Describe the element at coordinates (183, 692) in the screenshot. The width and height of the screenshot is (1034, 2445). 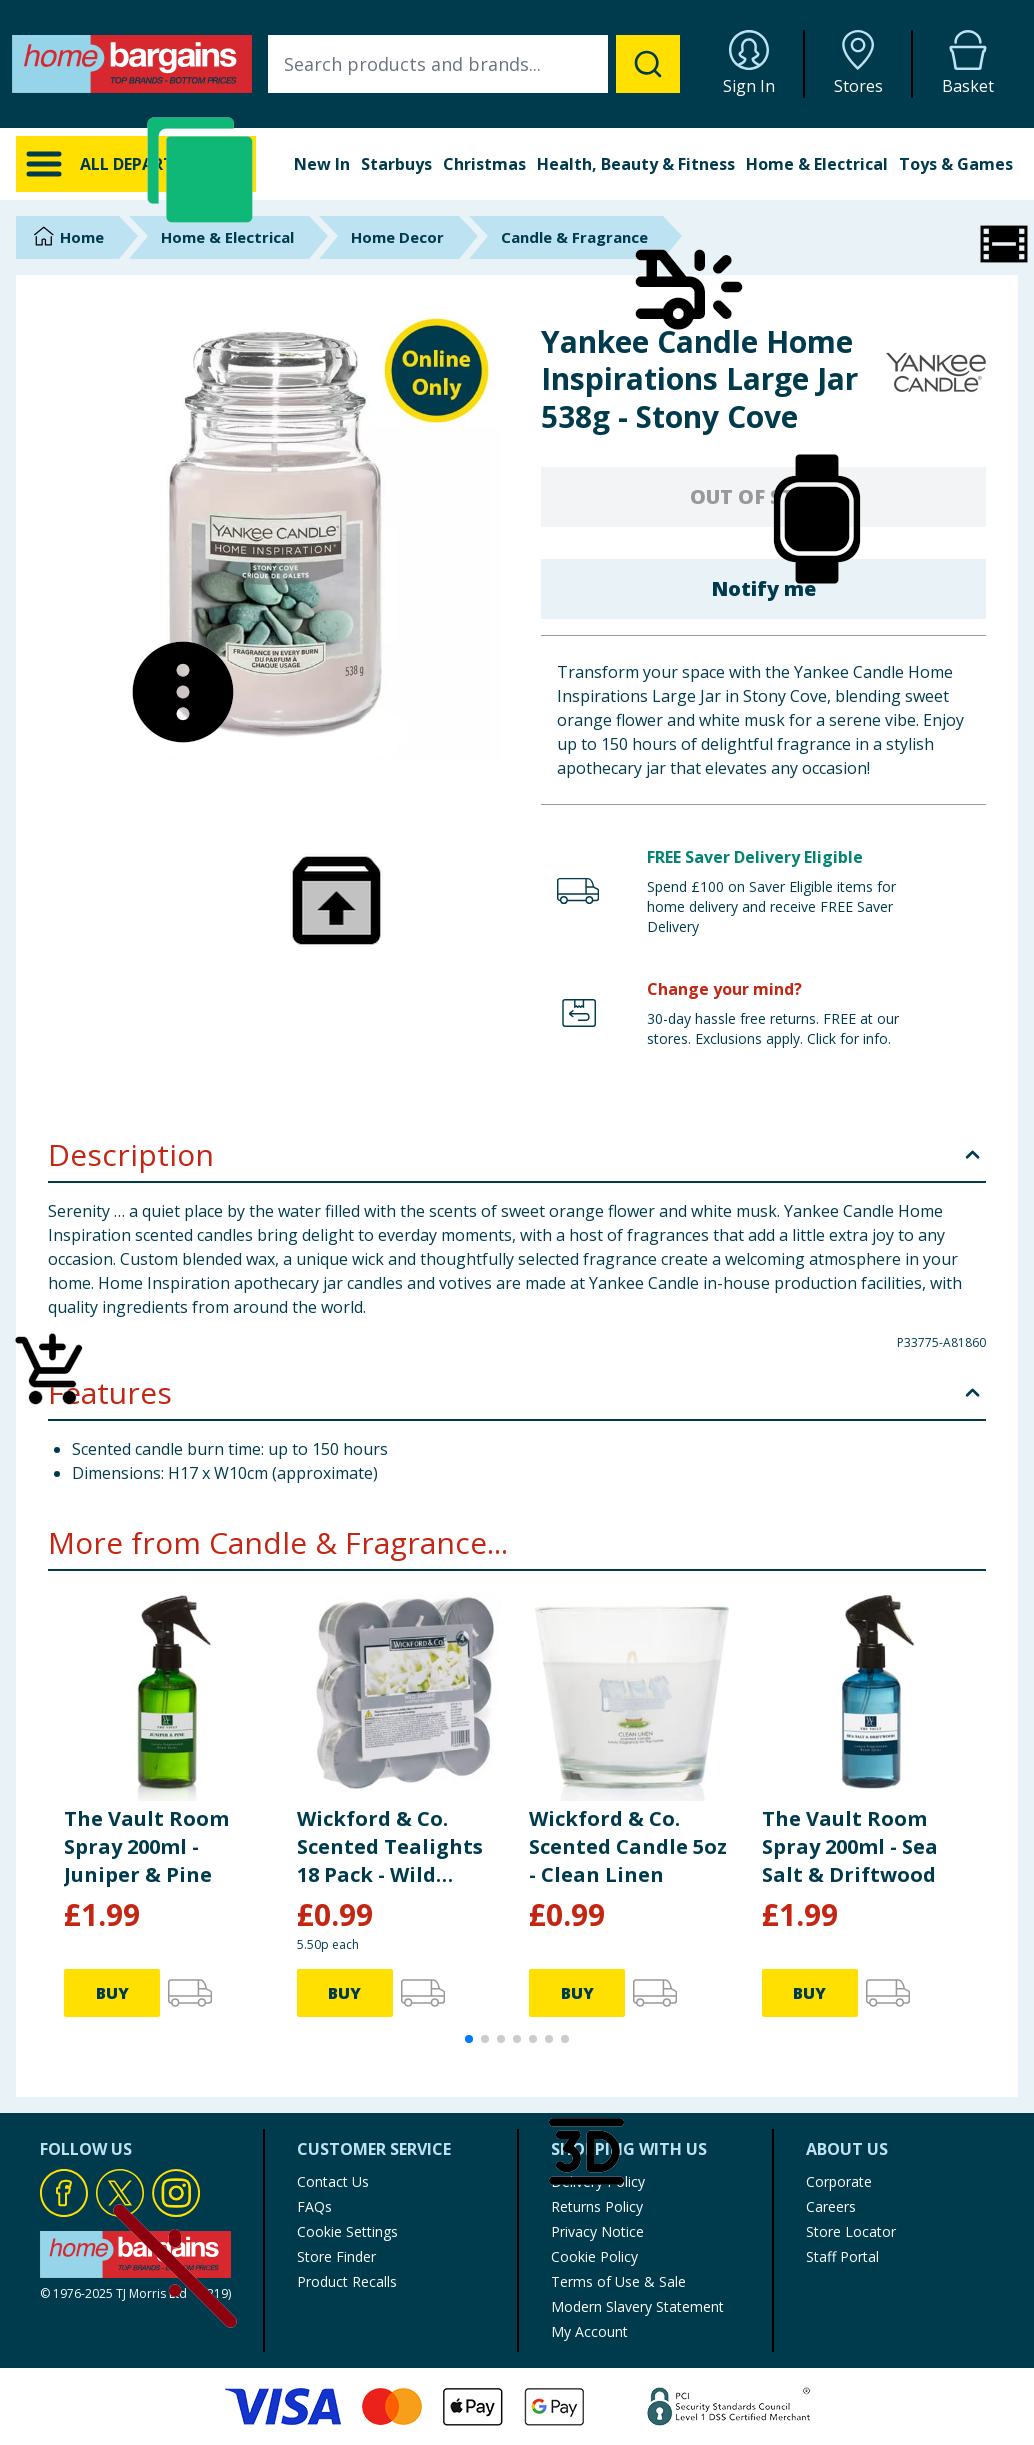
I see `open more options menu` at that location.